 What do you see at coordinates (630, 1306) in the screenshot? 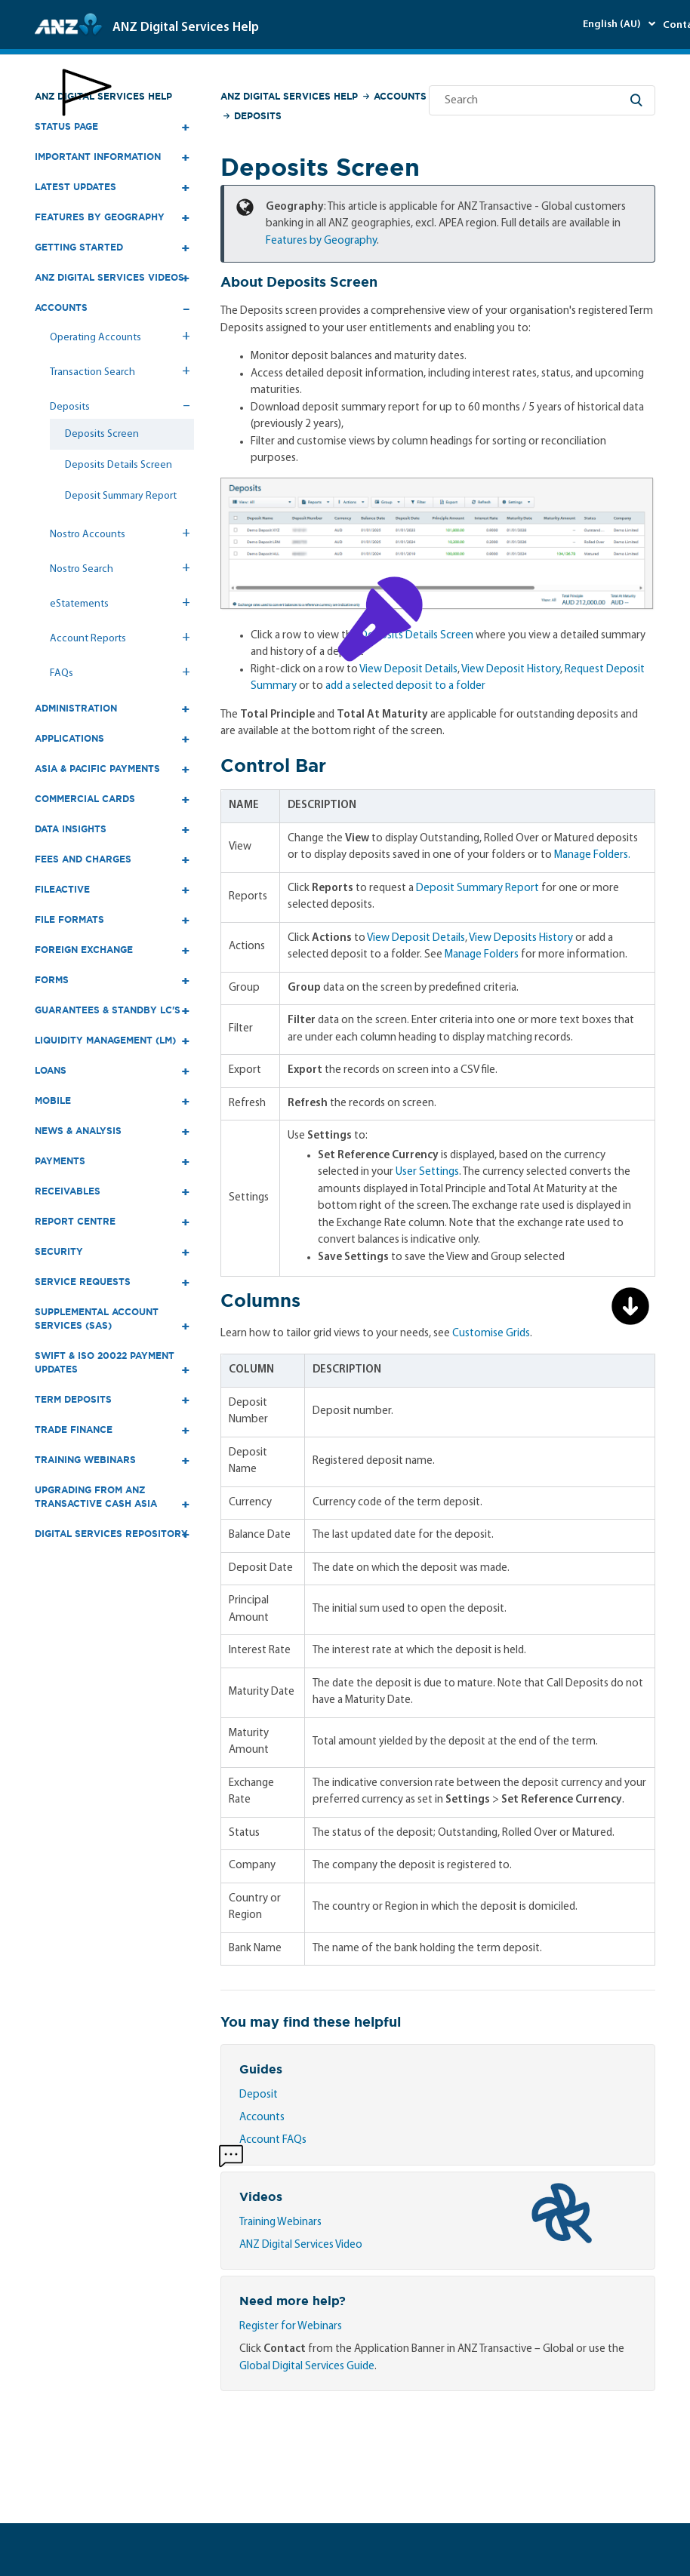
I see `download file or content` at bounding box center [630, 1306].